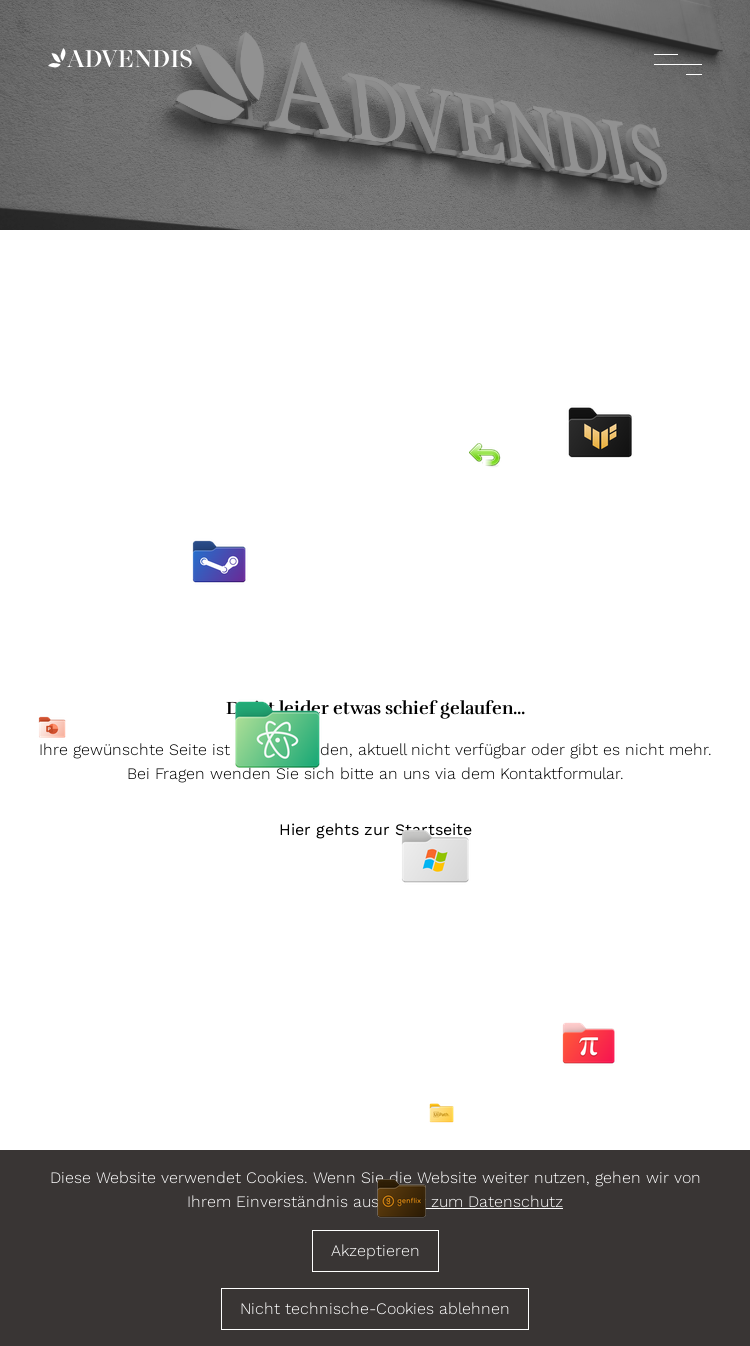 Image resolution: width=750 pixels, height=1346 pixels. I want to click on open folder containing PowerPoint files, so click(52, 728).